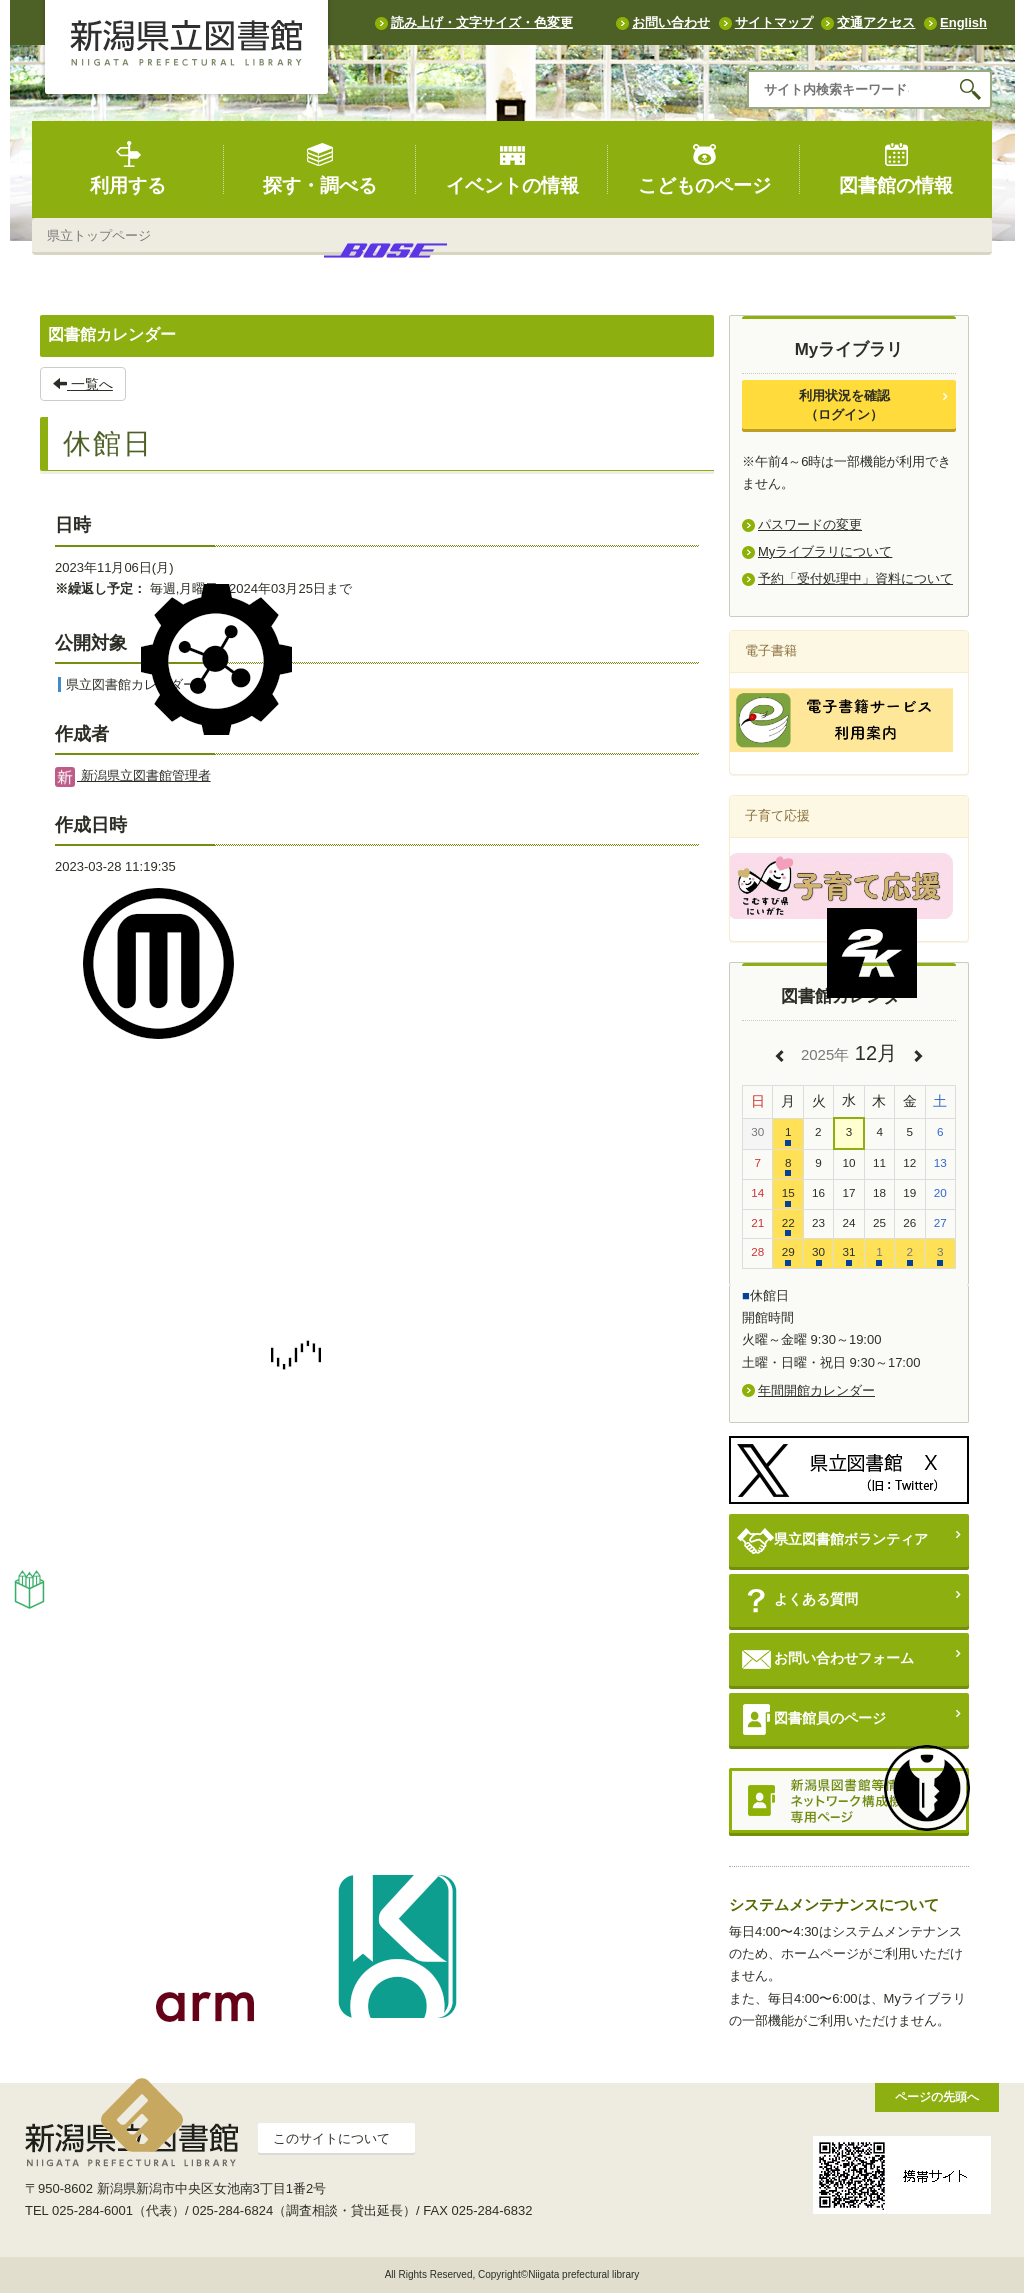 This screenshot has width=1024, height=2293. Describe the element at coordinates (142, 2115) in the screenshot. I see `open Feedly app` at that location.